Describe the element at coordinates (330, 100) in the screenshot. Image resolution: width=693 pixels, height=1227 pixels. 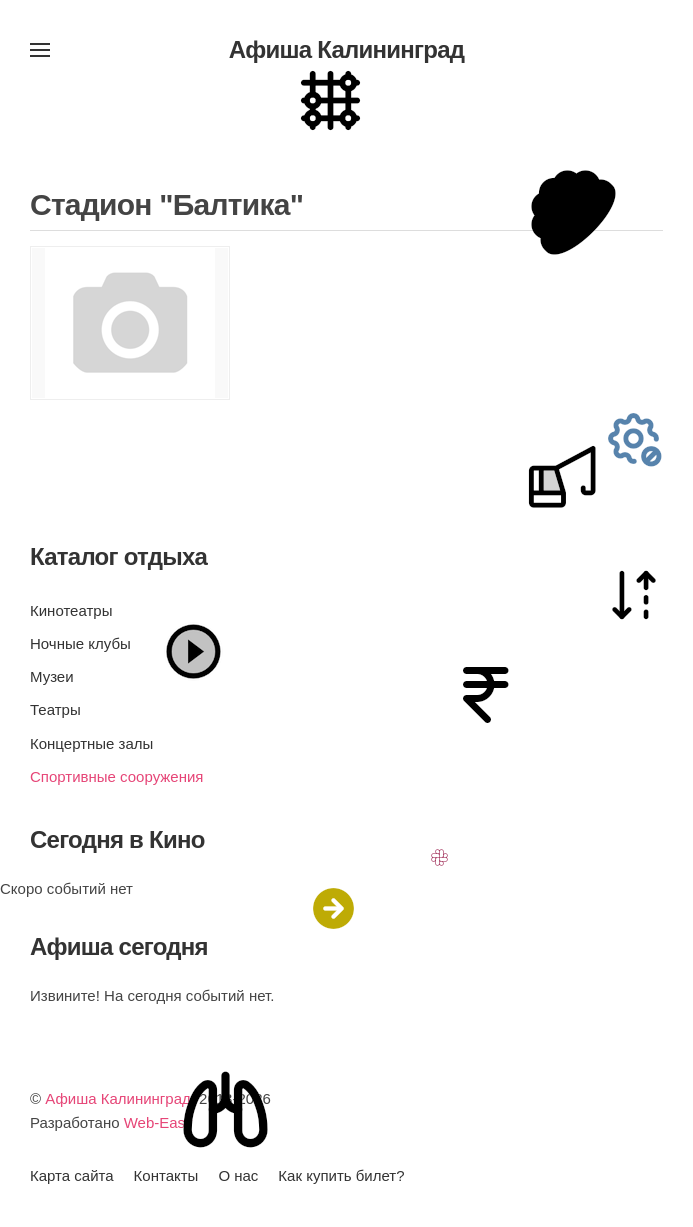
I see `view data points on a grid chart` at that location.